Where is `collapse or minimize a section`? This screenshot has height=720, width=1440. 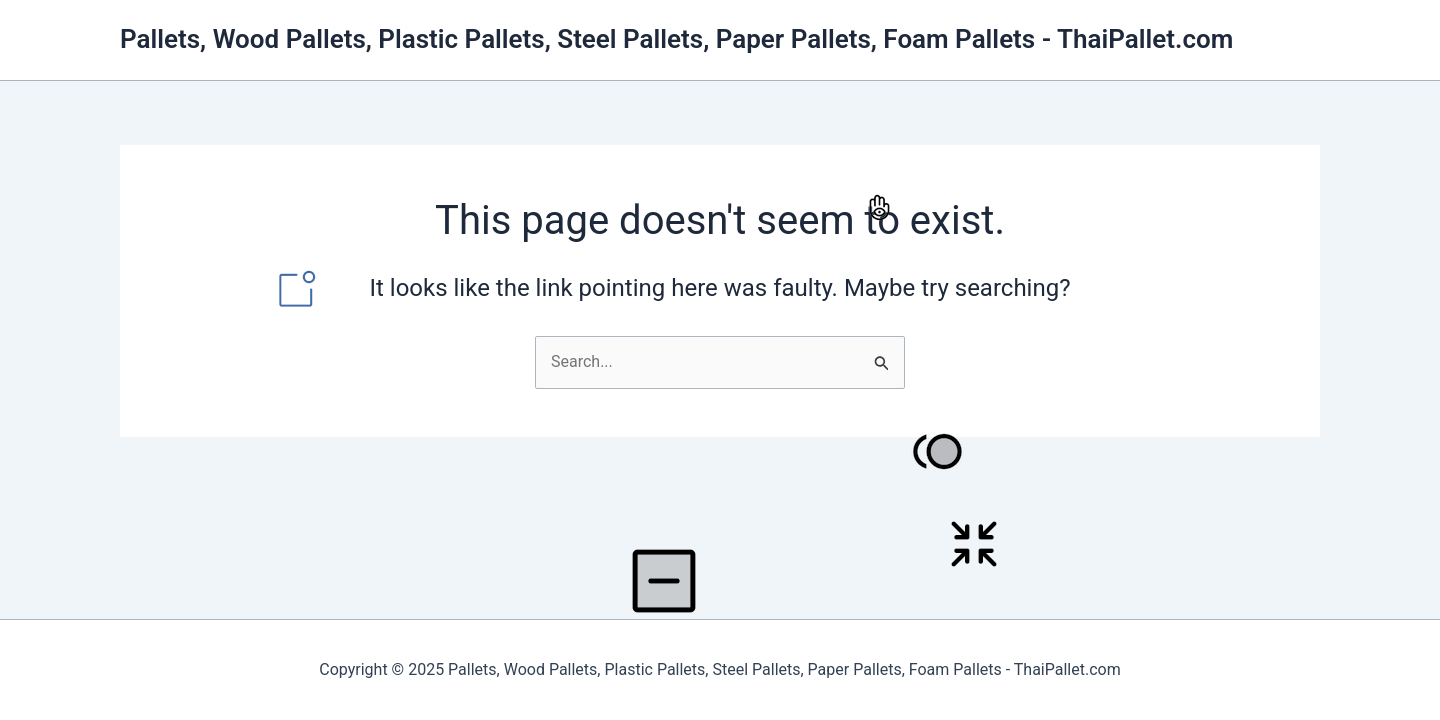 collapse or minimize a section is located at coordinates (664, 581).